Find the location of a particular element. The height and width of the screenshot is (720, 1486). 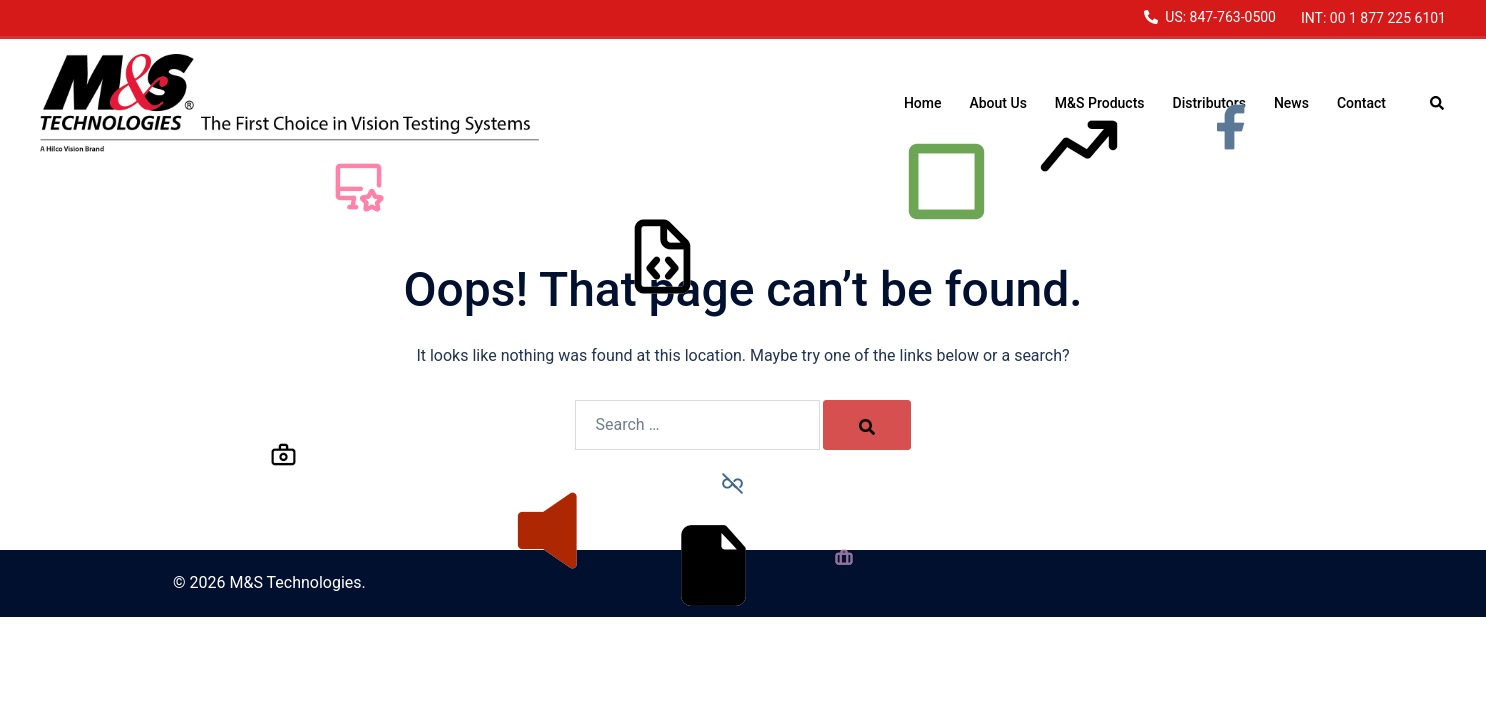

access work or business-related content is located at coordinates (844, 557).